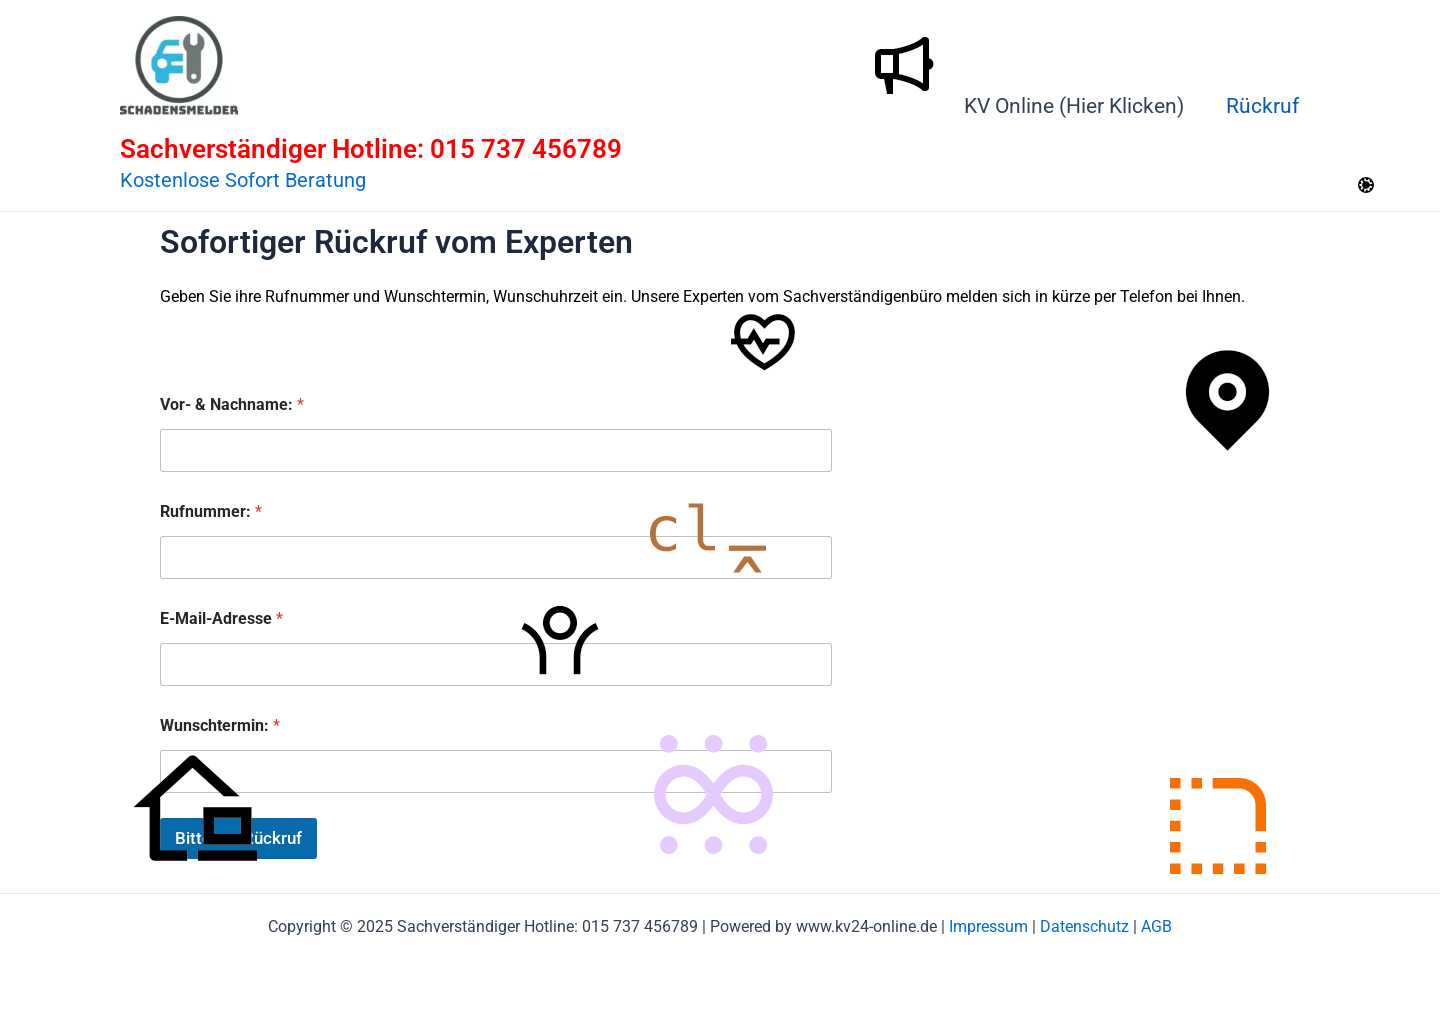 Image resolution: width=1440 pixels, height=1014 pixels. Describe the element at coordinates (1218, 826) in the screenshot. I see `apply rounded corners to a selected element` at that location.